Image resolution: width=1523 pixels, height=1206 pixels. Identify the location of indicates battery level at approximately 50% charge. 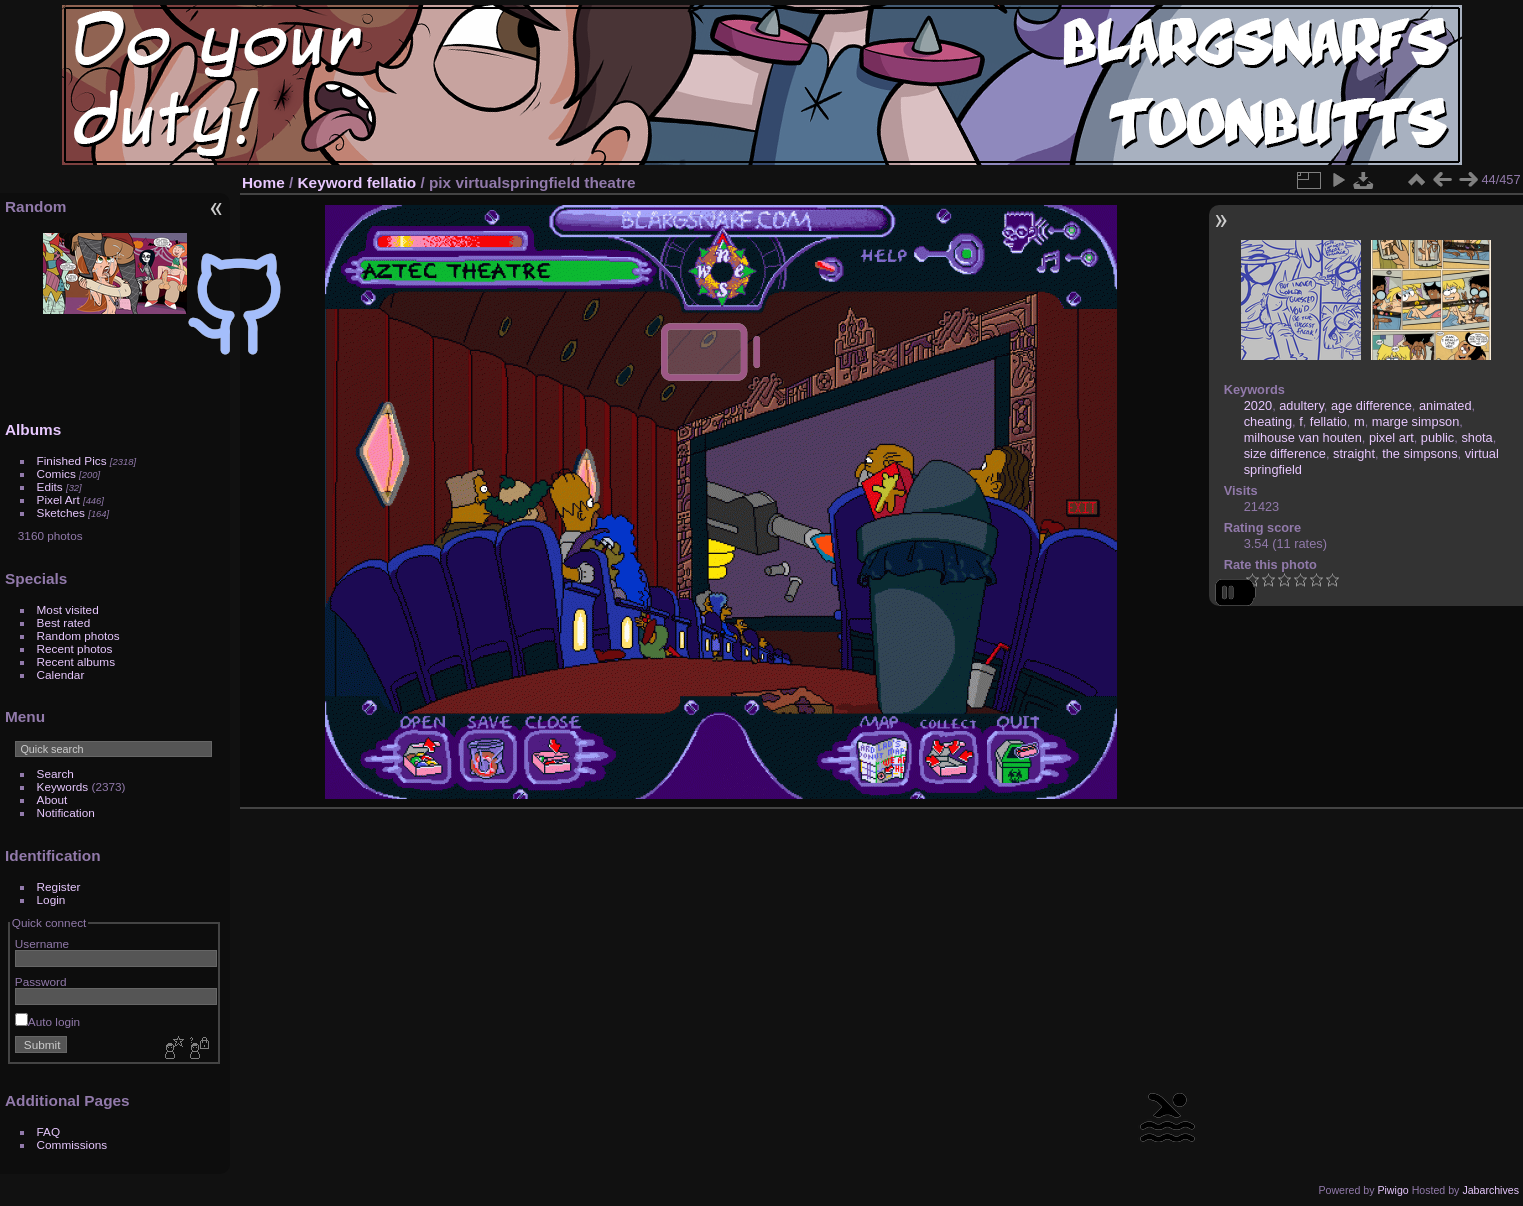
(1235, 592).